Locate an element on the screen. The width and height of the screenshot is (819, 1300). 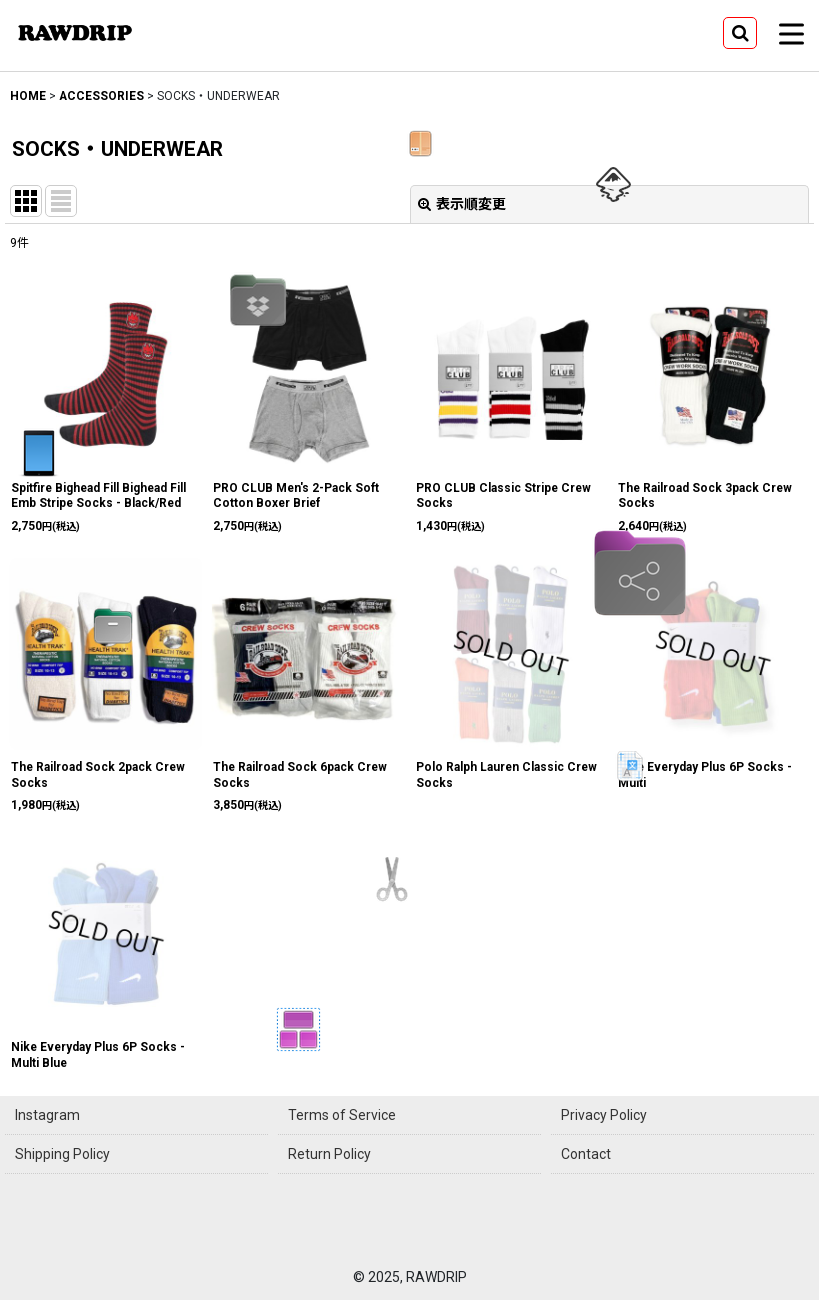
open the file manager application is located at coordinates (113, 626).